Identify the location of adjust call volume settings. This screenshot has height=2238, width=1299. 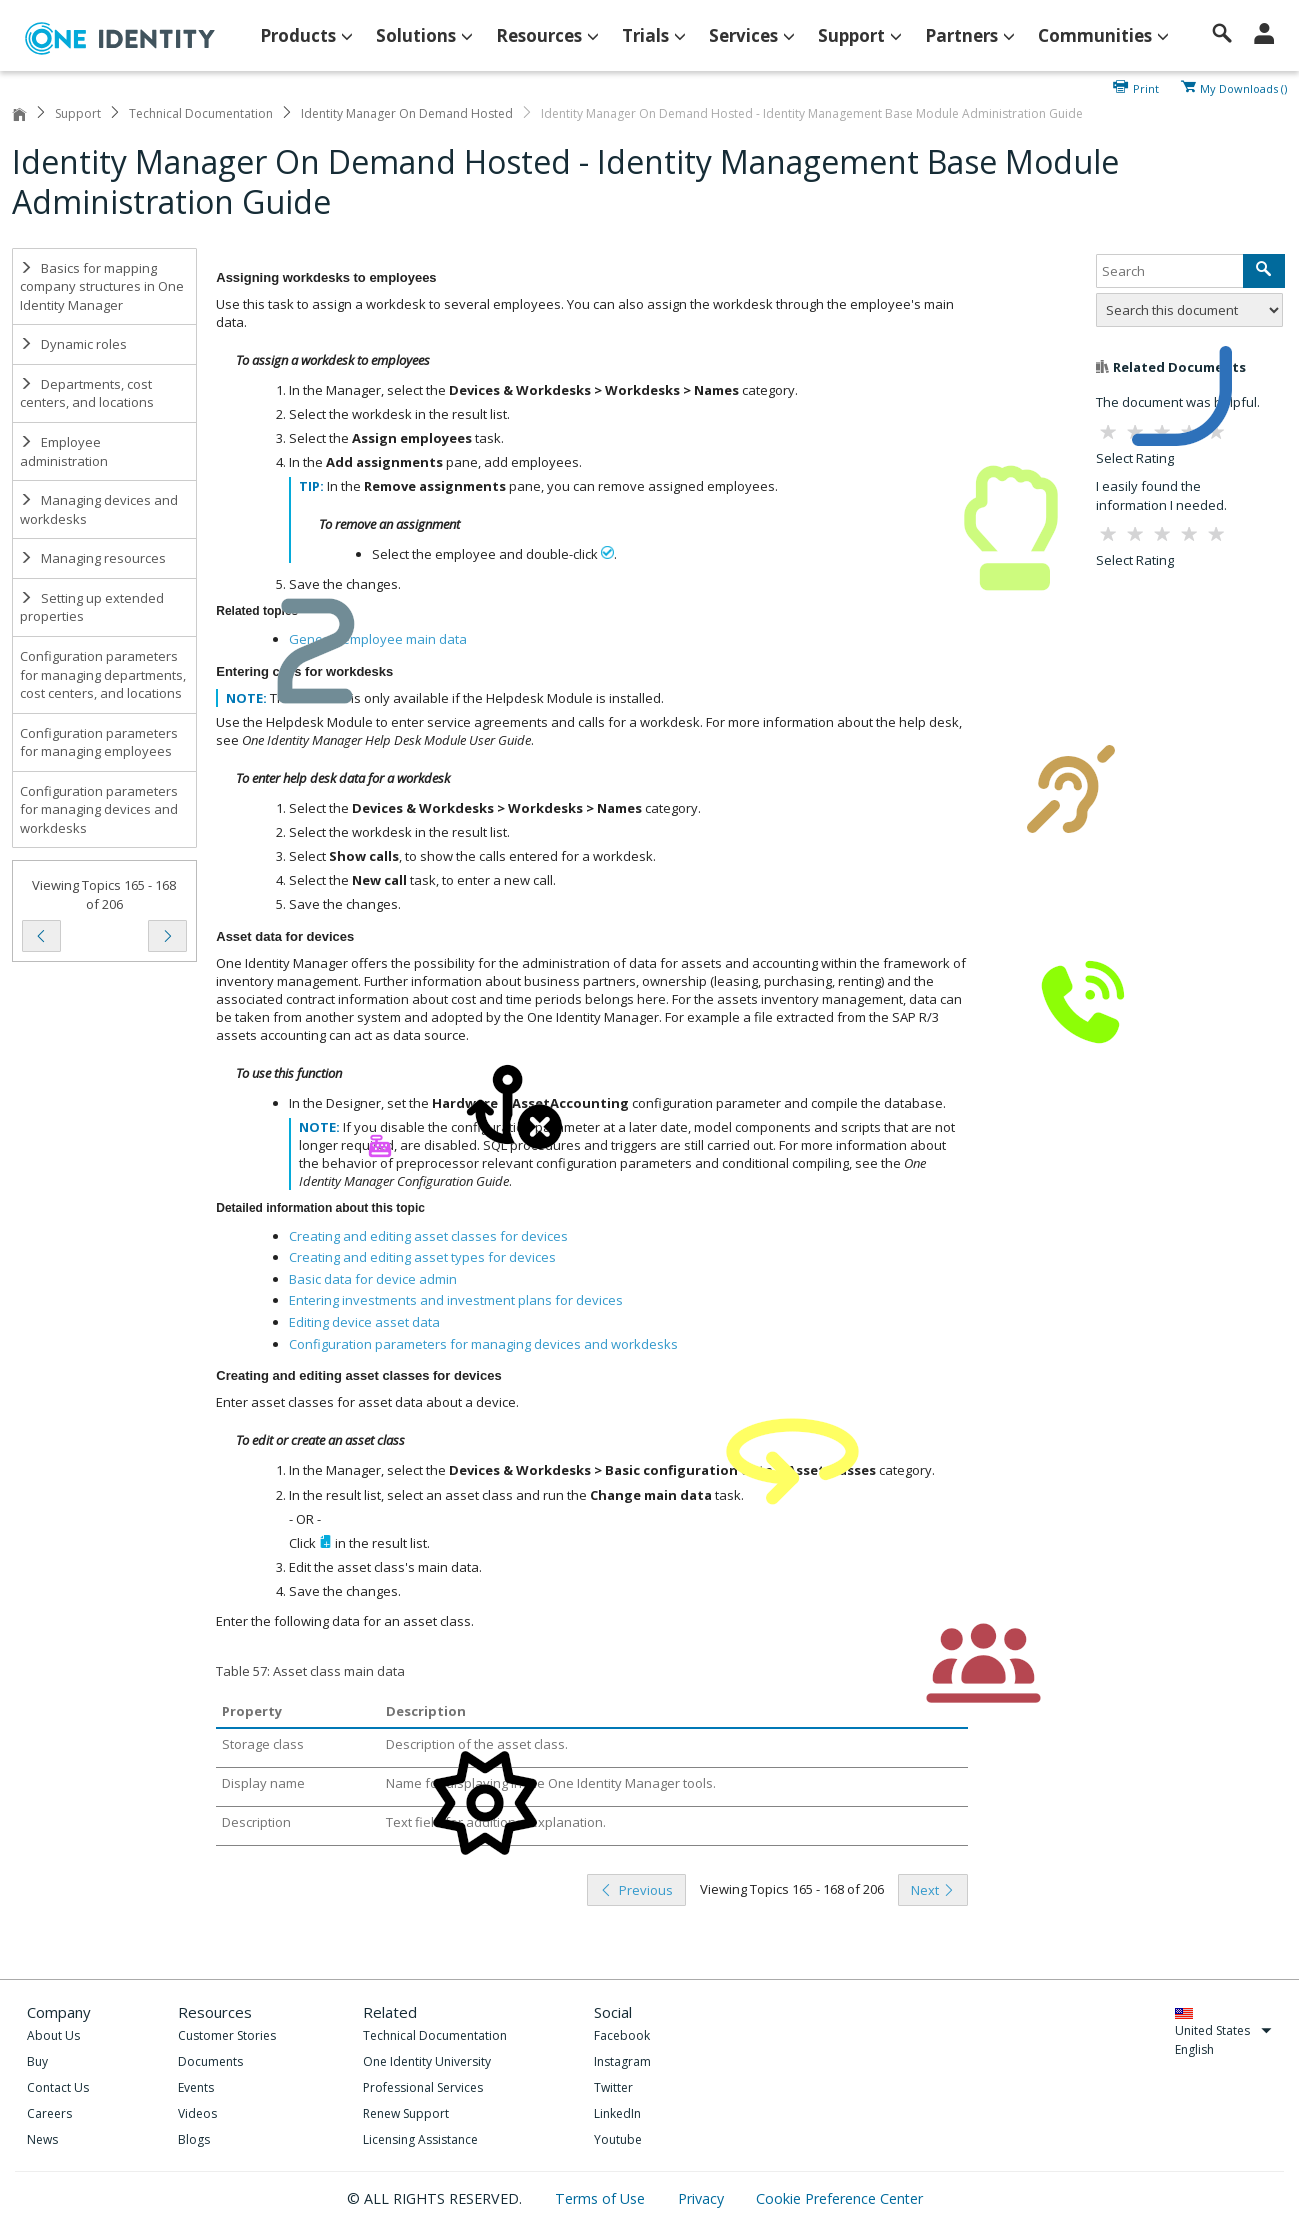
(1080, 1004).